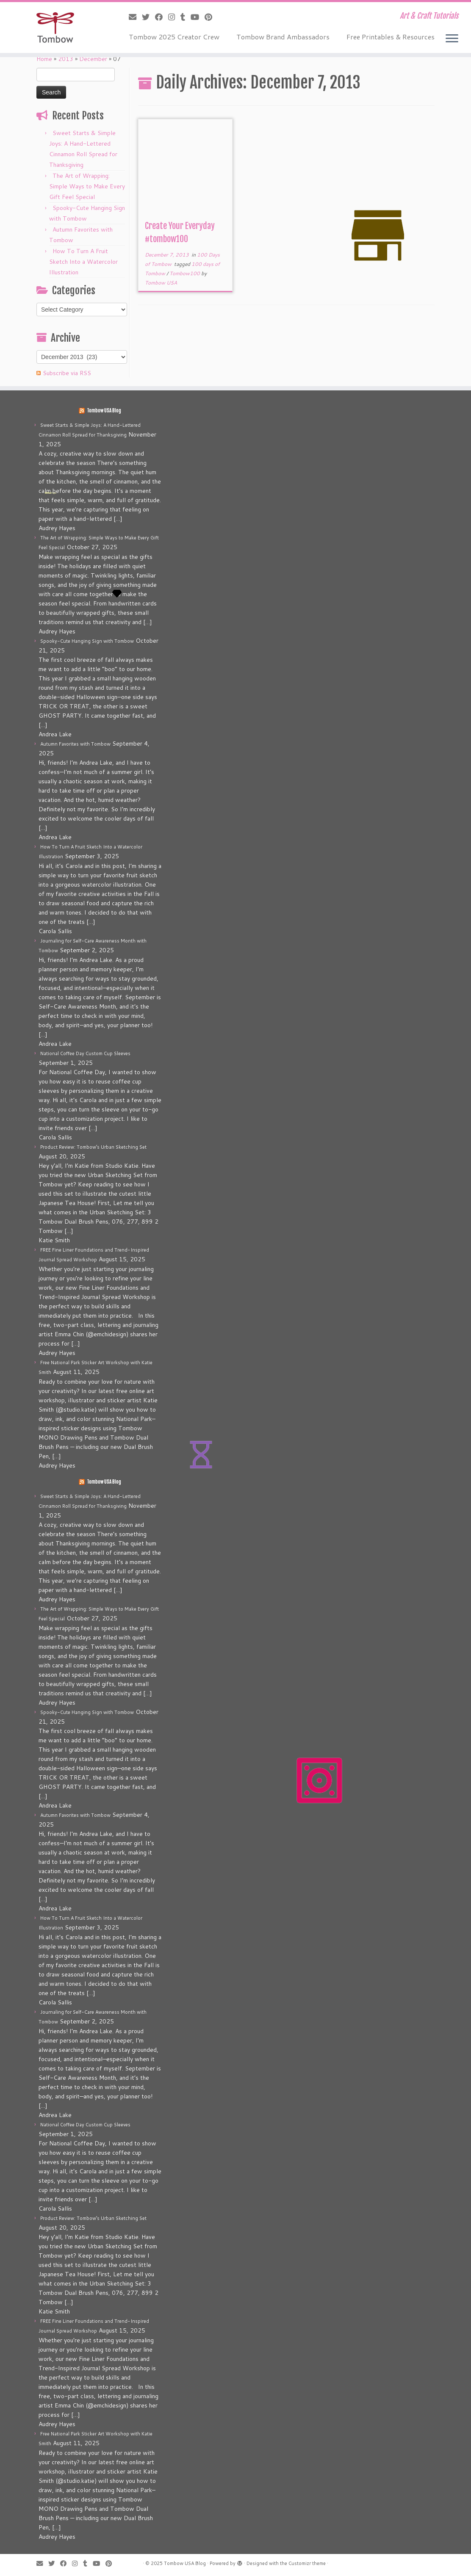 The height and width of the screenshot is (2576, 471). What do you see at coordinates (117, 594) in the screenshot?
I see `indicates VIP or premium membership status` at bounding box center [117, 594].